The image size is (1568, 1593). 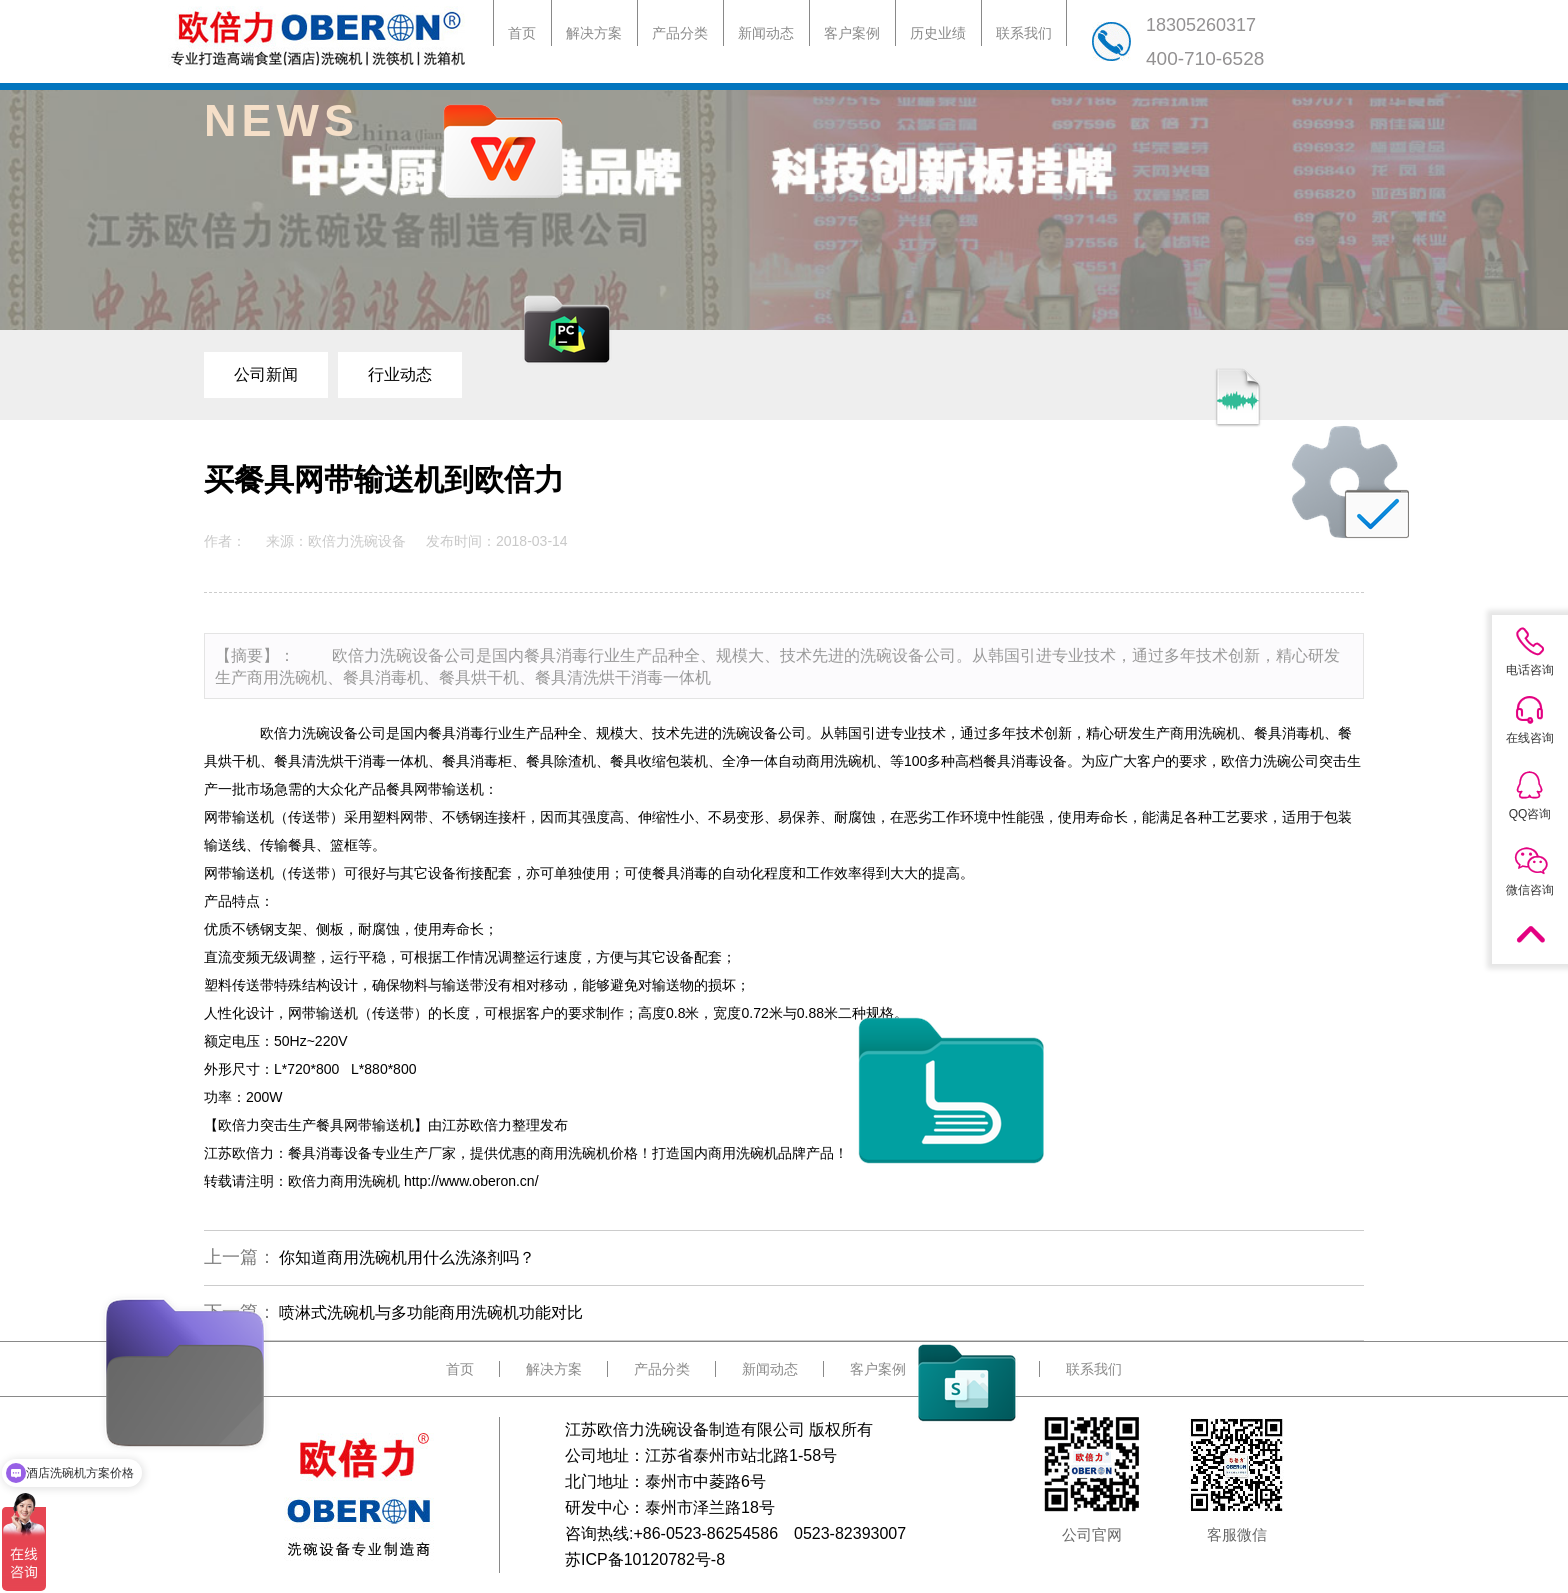 I want to click on open pycharm project folder, so click(x=566, y=331).